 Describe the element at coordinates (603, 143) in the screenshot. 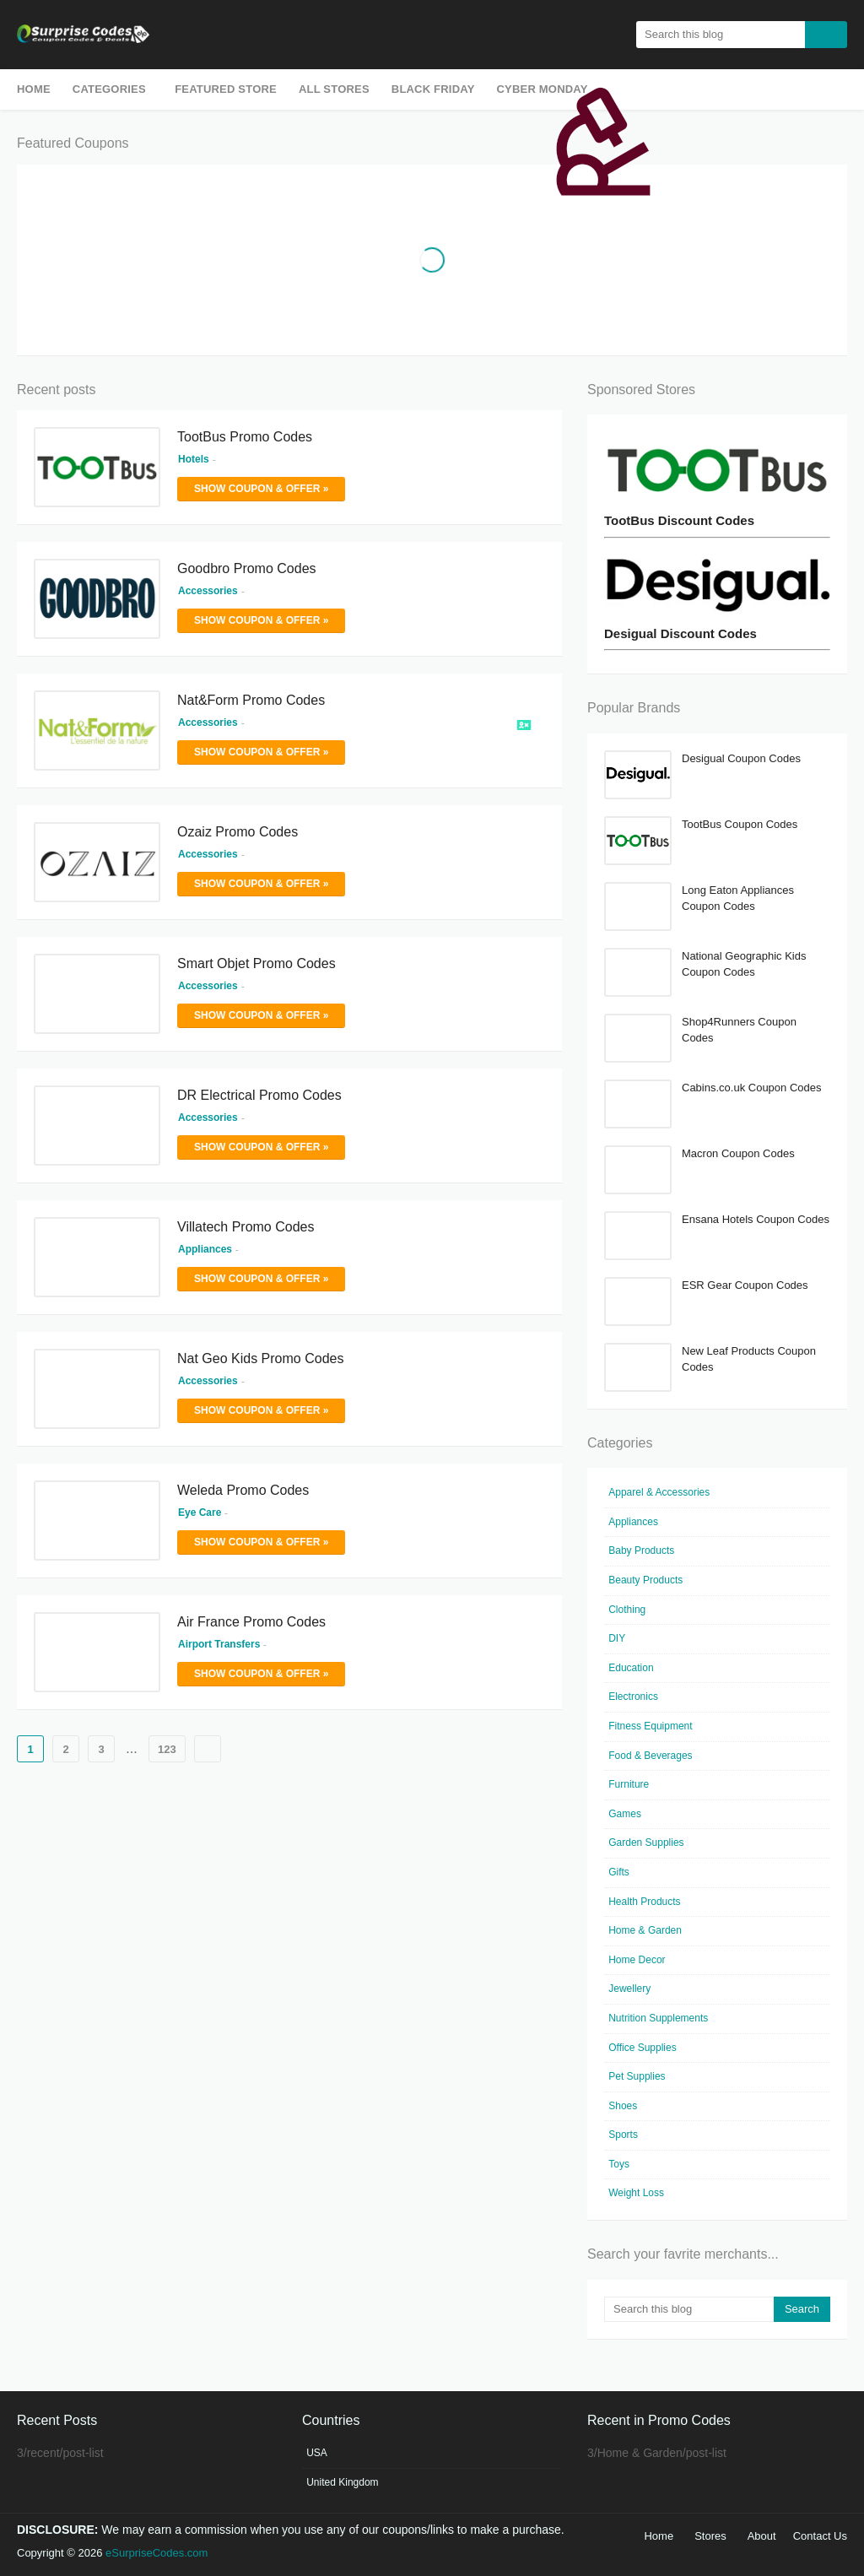

I see `access lab results or diagnostics` at that location.